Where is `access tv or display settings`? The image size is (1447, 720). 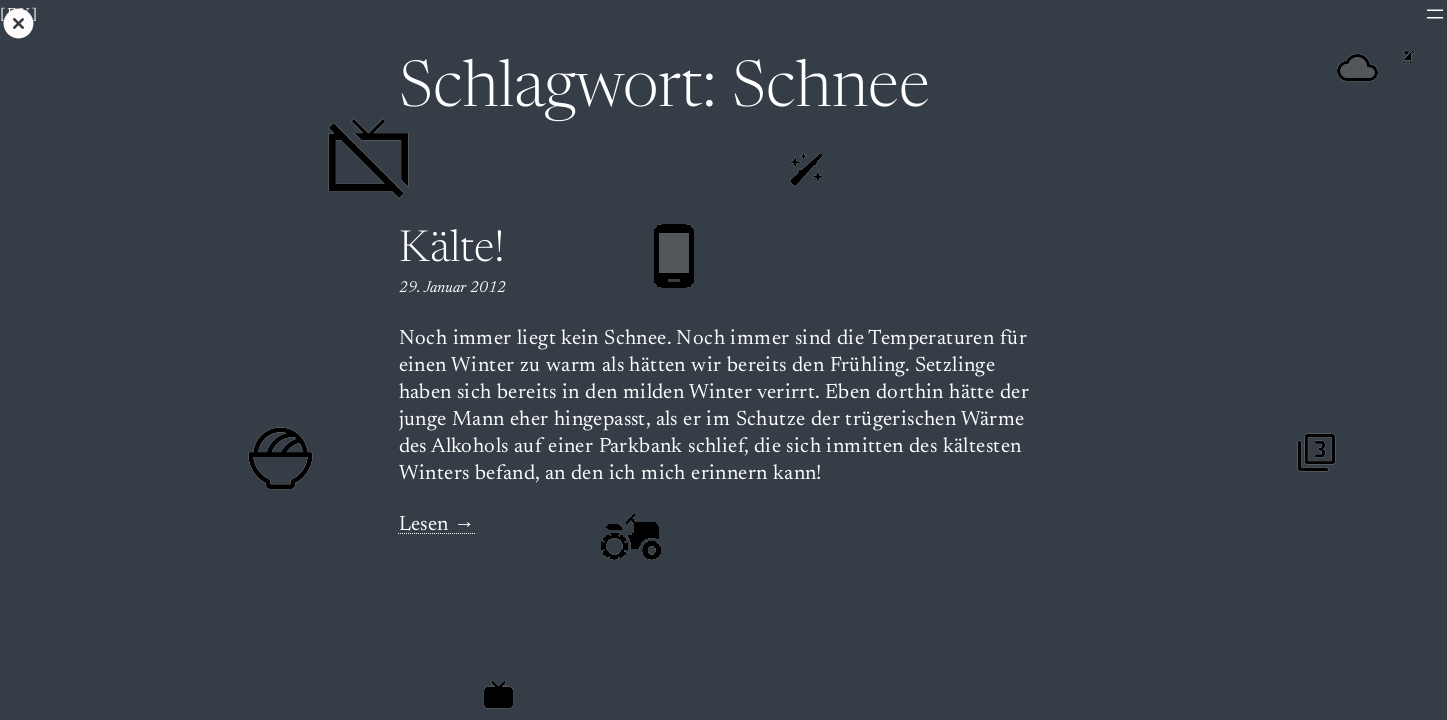
access tv or display settings is located at coordinates (498, 695).